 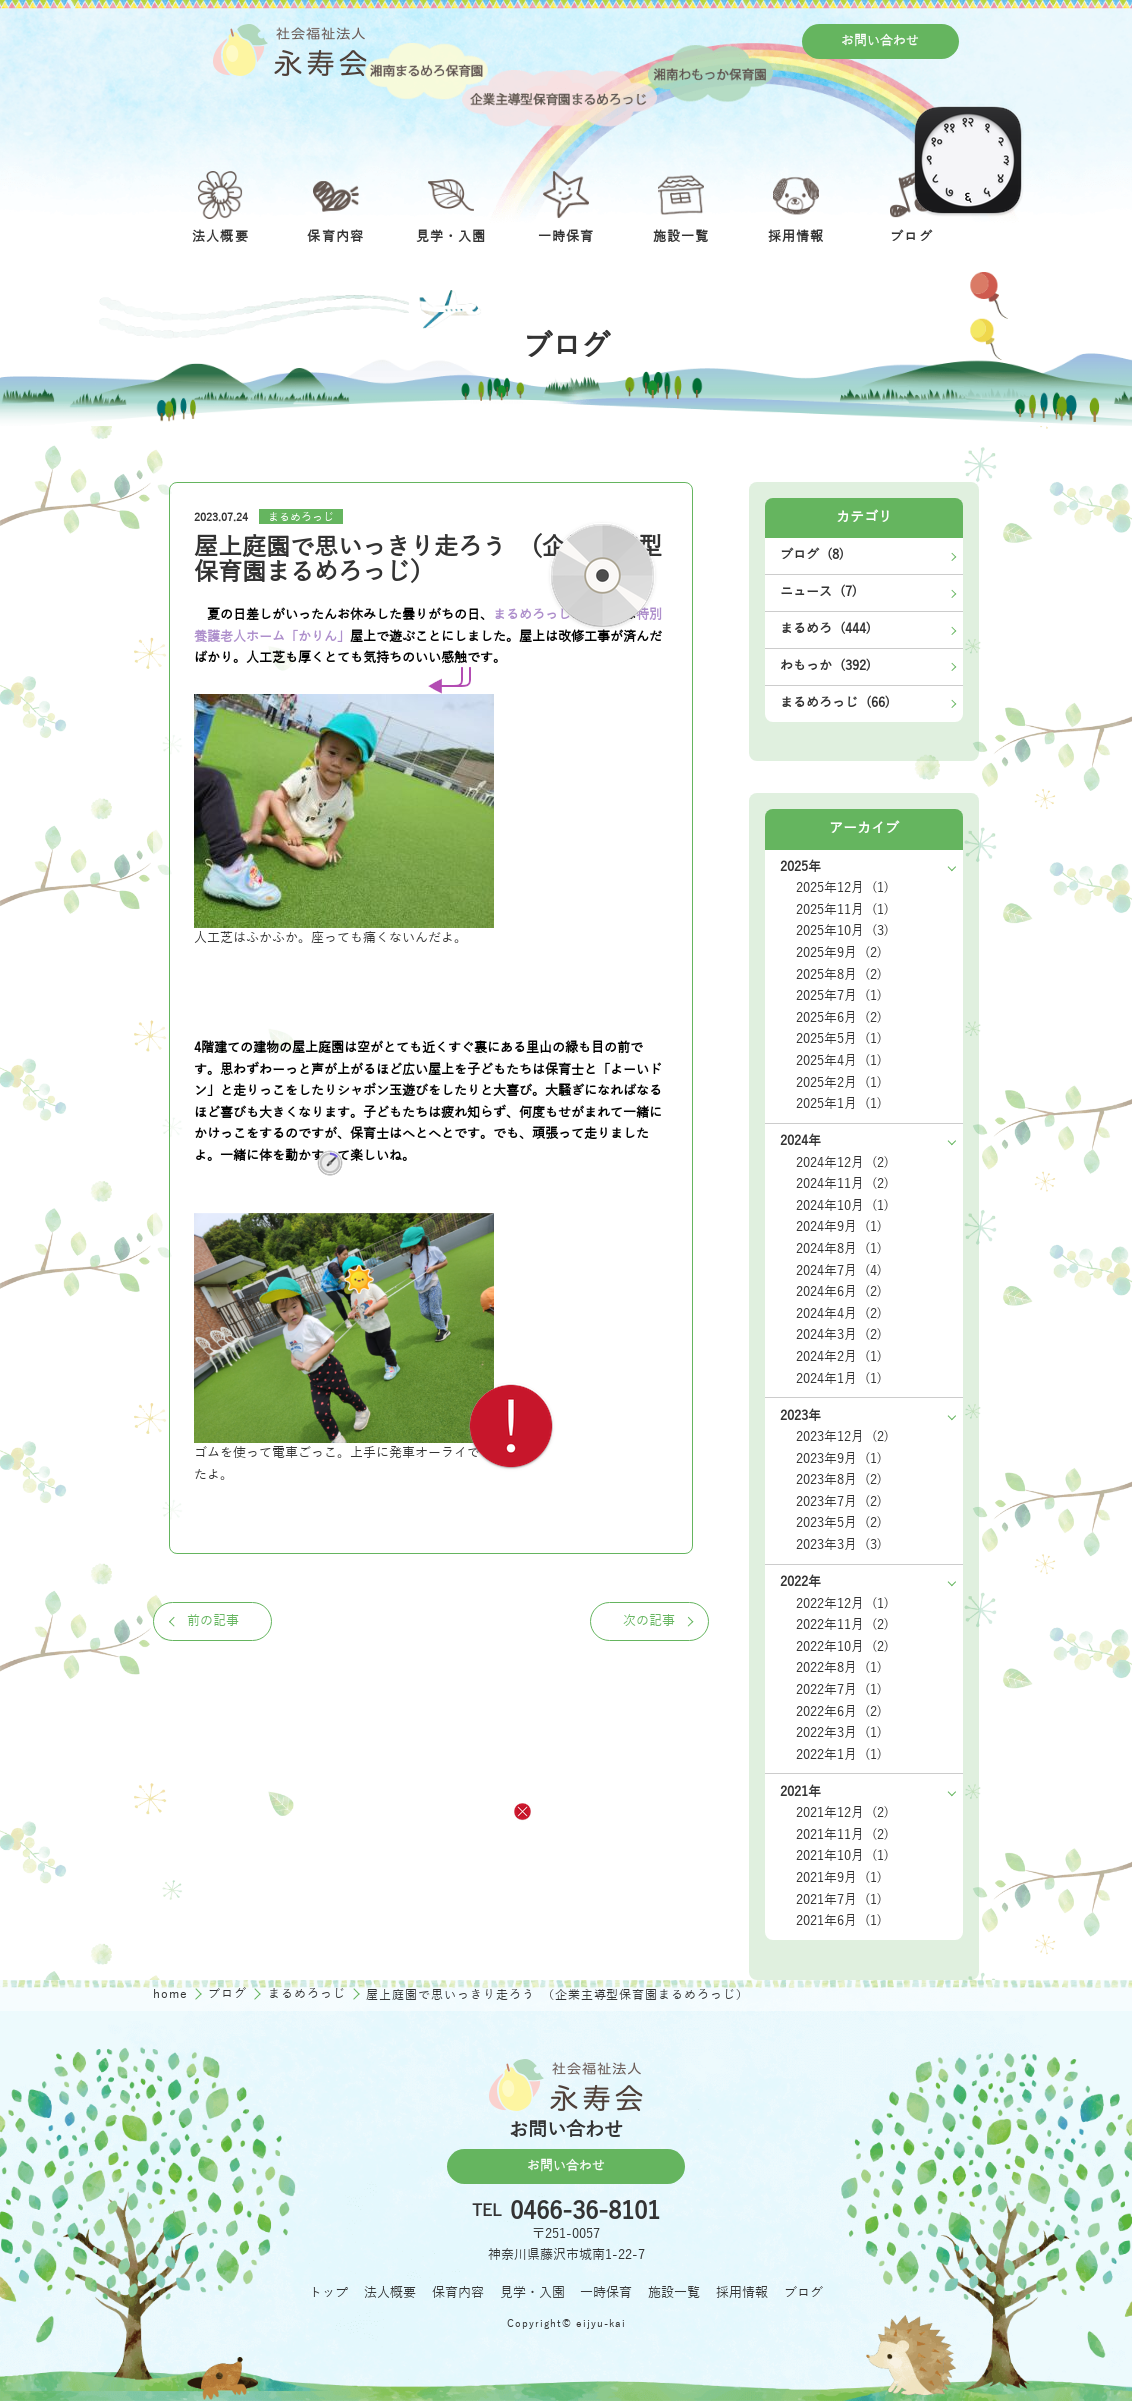 I want to click on open the clock app, so click(x=968, y=160).